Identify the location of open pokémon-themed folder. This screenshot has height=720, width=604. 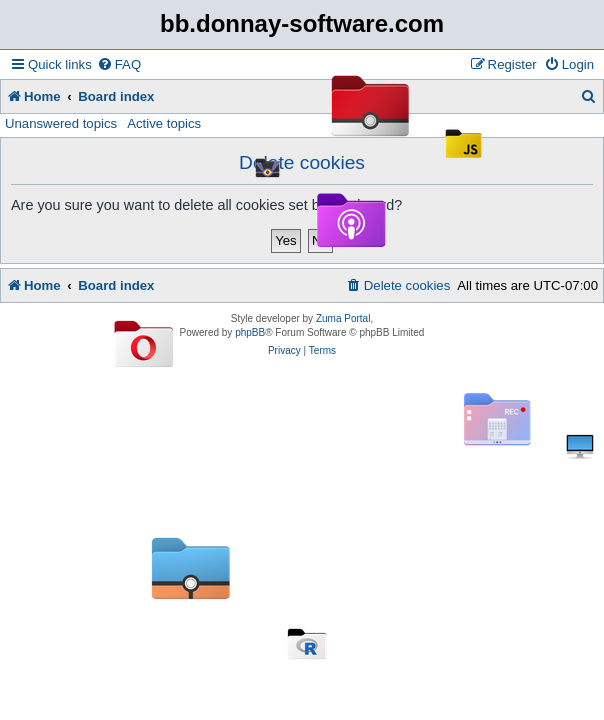
(370, 108).